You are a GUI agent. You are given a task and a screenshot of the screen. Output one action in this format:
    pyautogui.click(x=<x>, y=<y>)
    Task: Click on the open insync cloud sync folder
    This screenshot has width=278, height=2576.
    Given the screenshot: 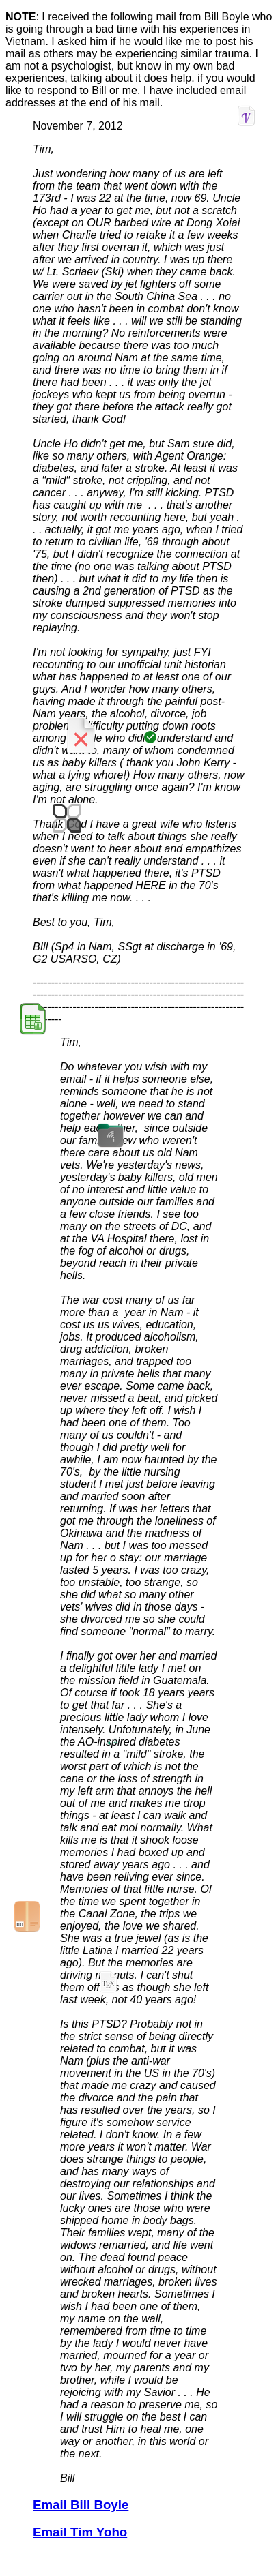 What is the action you would take?
    pyautogui.click(x=111, y=1135)
    